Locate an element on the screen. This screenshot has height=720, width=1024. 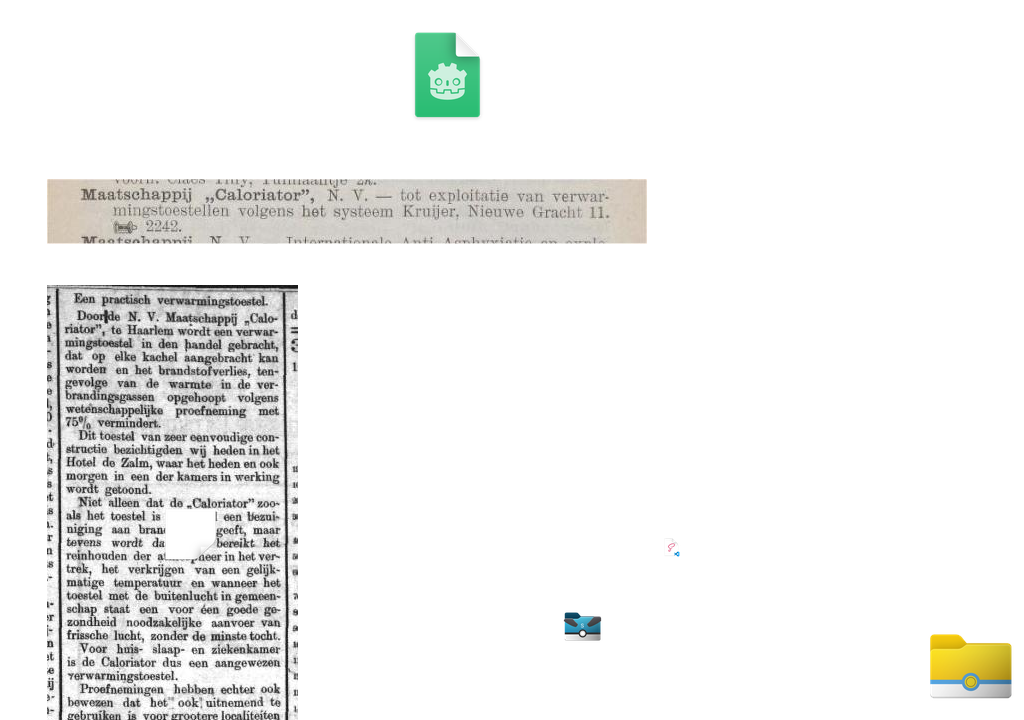
open a Sass stylesheet file in Visual Studio Code is located at coordinates (671, 547).